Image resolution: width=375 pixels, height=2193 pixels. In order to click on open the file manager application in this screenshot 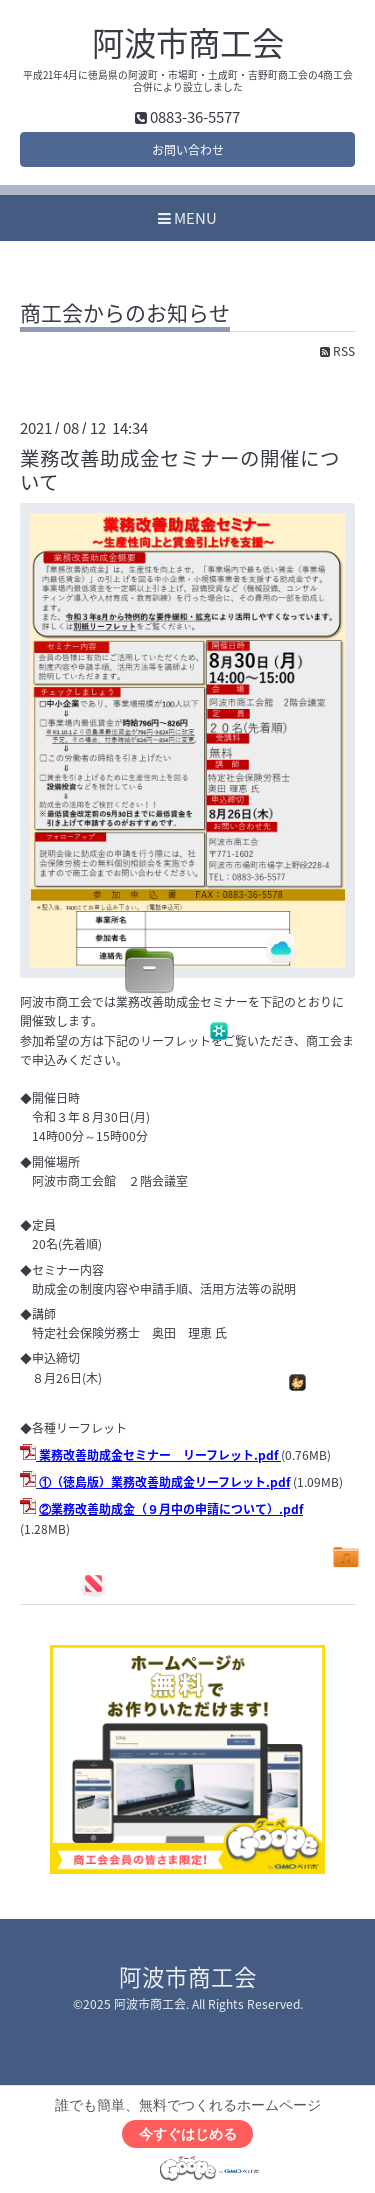, I will do `click(149, 970)`.